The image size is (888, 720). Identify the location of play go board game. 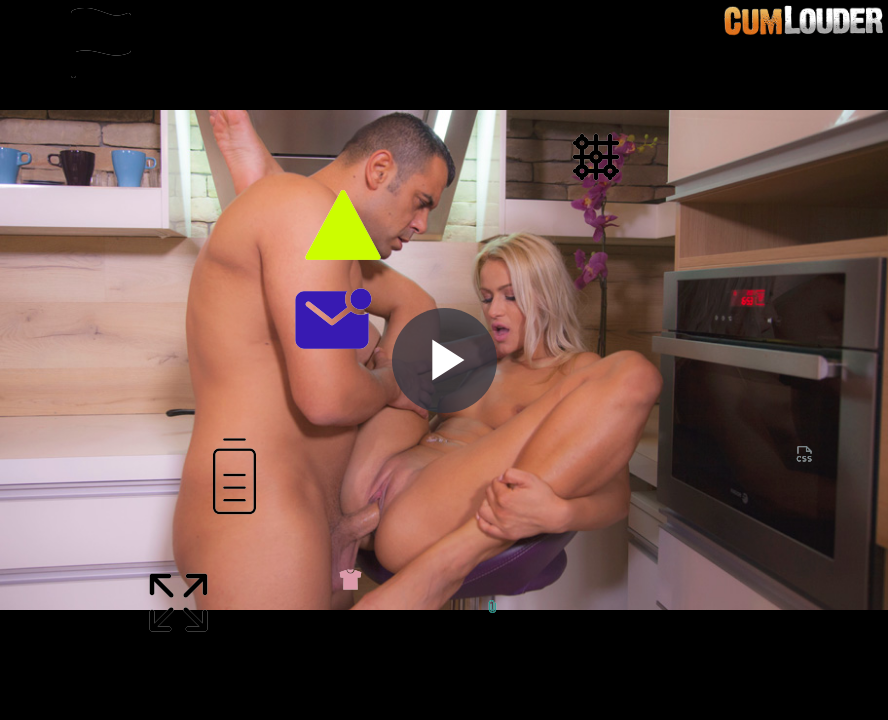
(596, 157).